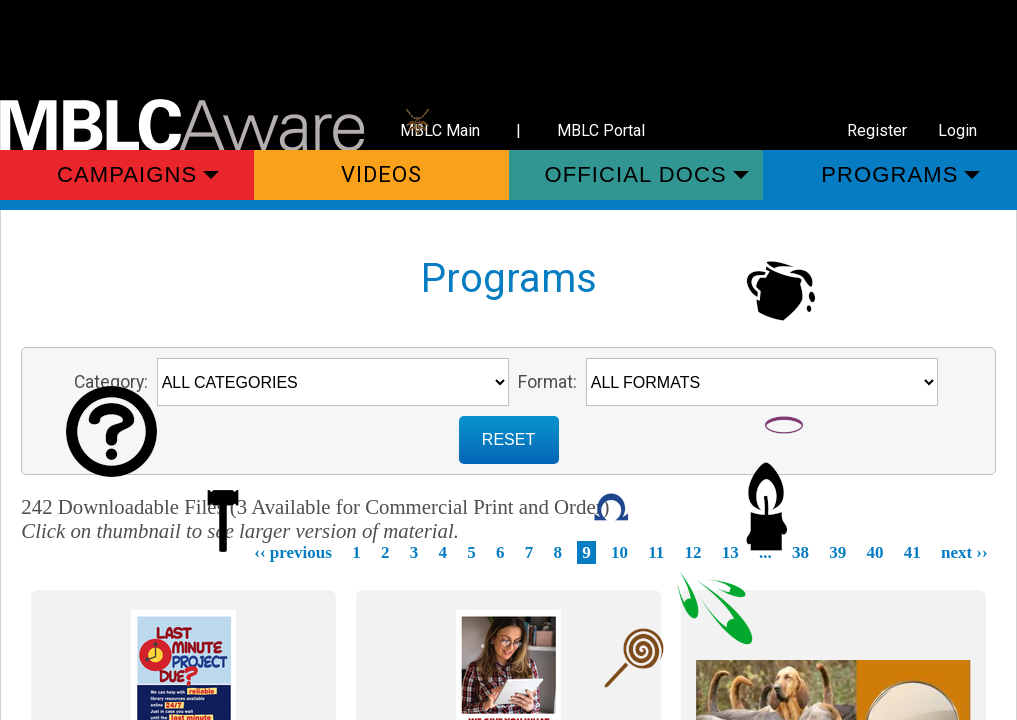 This screenshot has width=1017, height=720. I want to click on activate quick attack or strike ability, so click(714, 607).